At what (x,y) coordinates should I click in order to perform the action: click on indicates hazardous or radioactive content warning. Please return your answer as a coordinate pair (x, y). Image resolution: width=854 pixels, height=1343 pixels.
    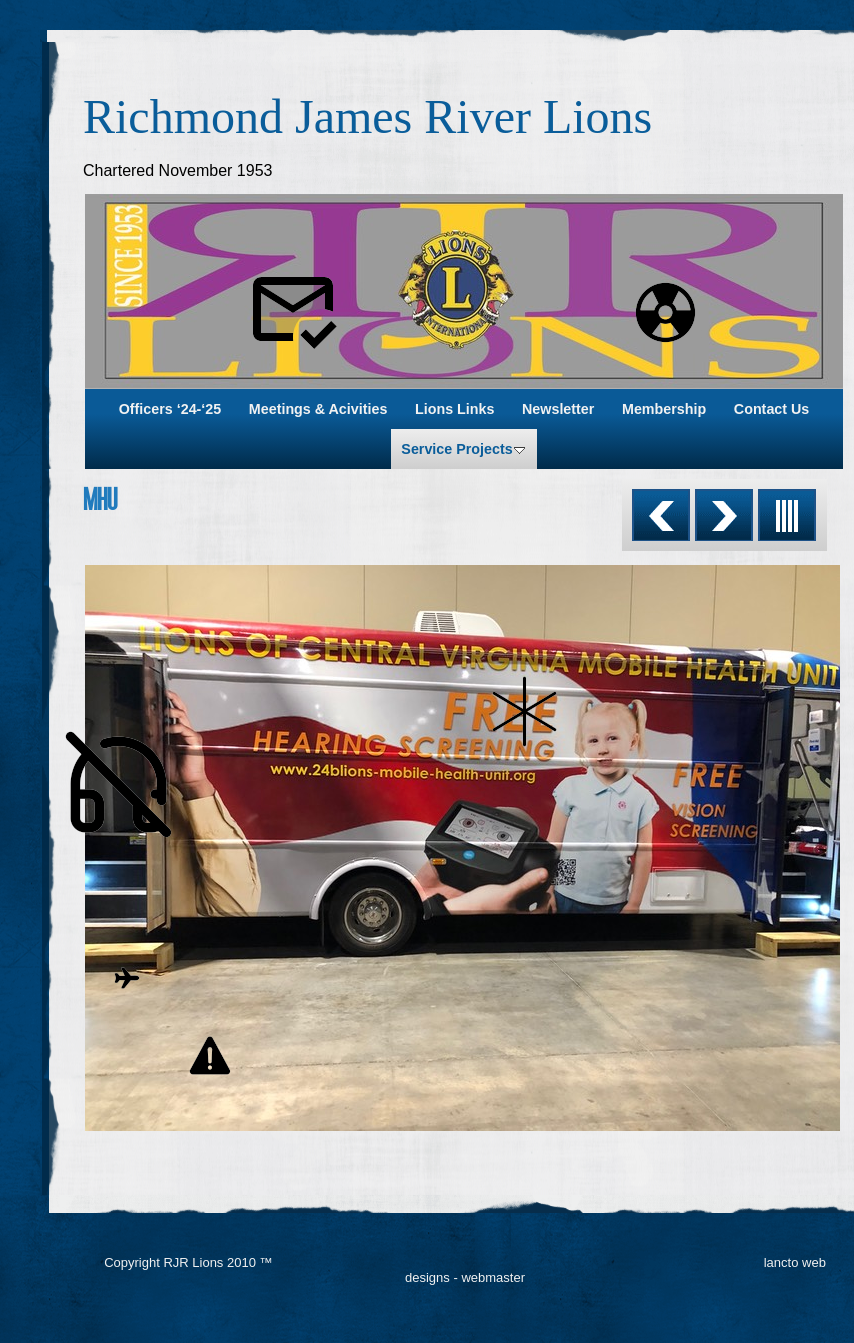
    Looking at the image, I should click on (665, 312).